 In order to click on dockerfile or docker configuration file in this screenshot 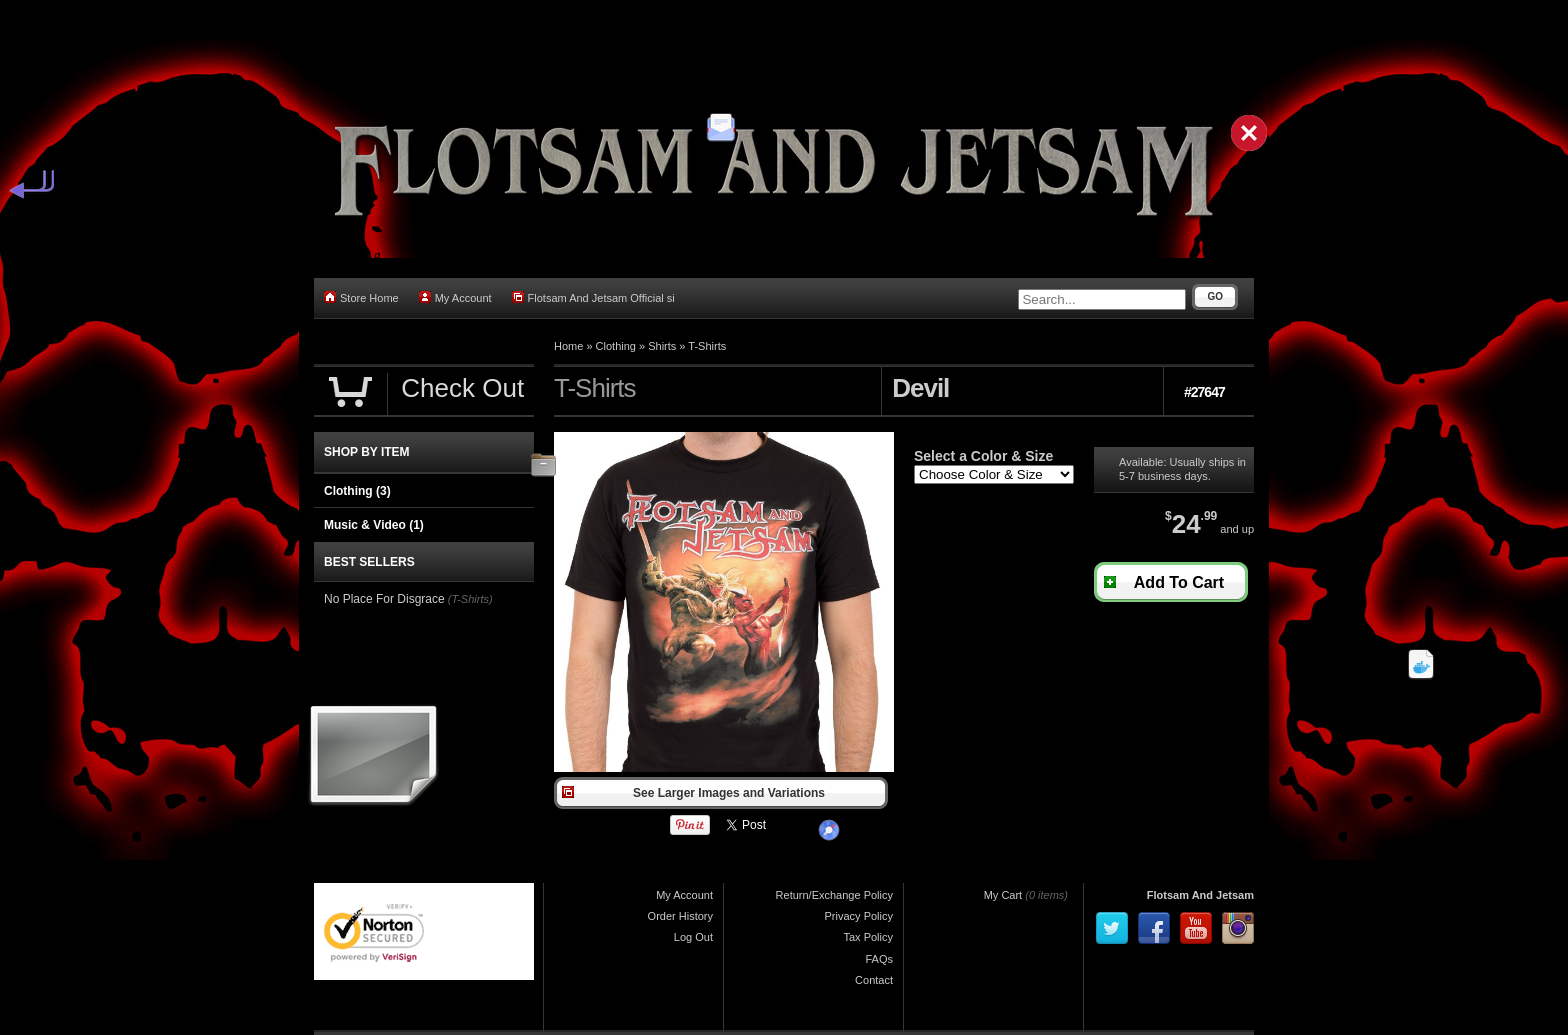, I will do `click(1421, 664)`.